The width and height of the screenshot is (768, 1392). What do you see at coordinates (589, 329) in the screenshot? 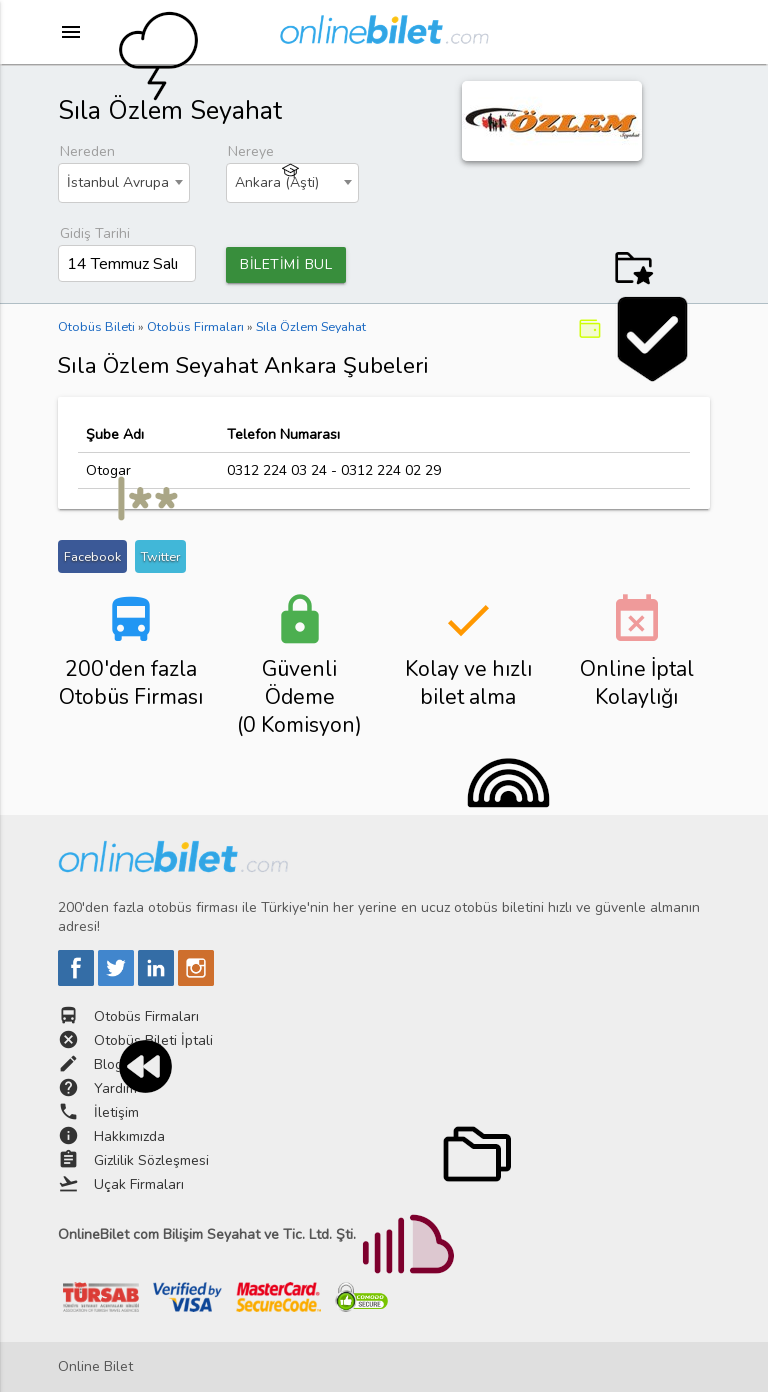
I see `access your wallet or payment methods` at bounding box center [589, 329].